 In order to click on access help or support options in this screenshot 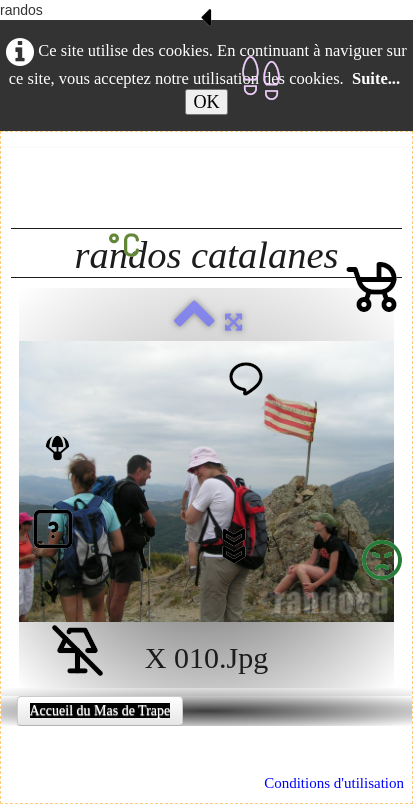, I will do `click(53, 529)`.